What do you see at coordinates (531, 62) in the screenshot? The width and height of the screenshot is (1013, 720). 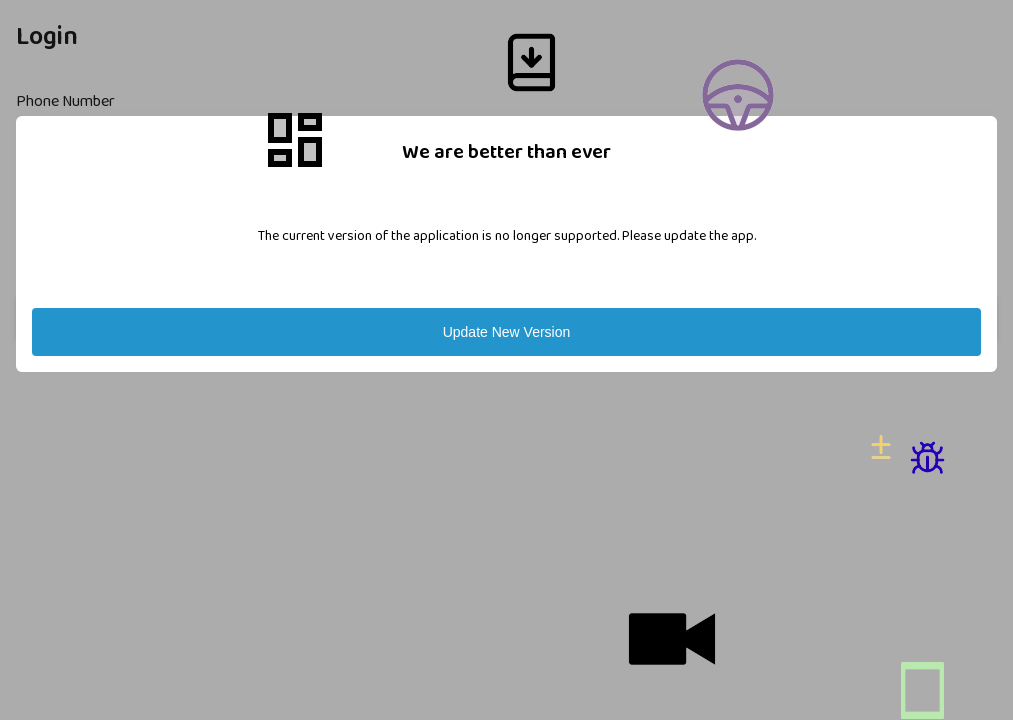 I see `download a book or ebook` at bounding box center [531, 62].